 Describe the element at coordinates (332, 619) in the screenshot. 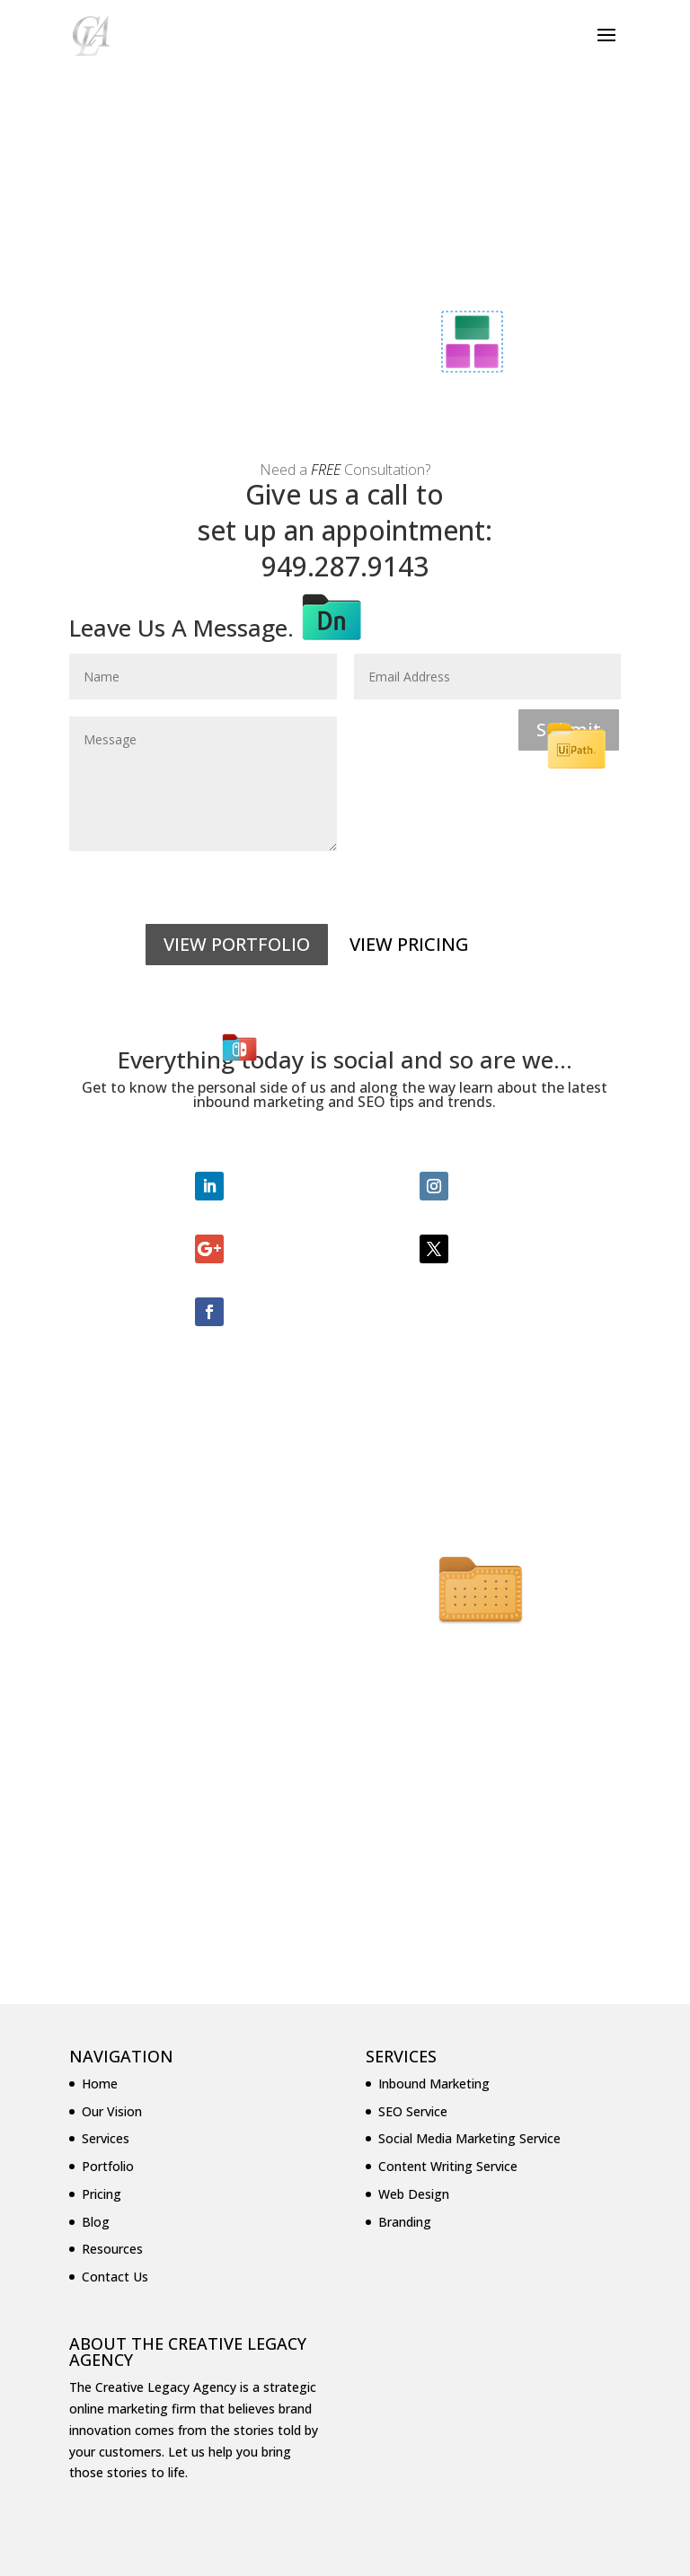

I see `open adobe dimension project files folder` at that location.